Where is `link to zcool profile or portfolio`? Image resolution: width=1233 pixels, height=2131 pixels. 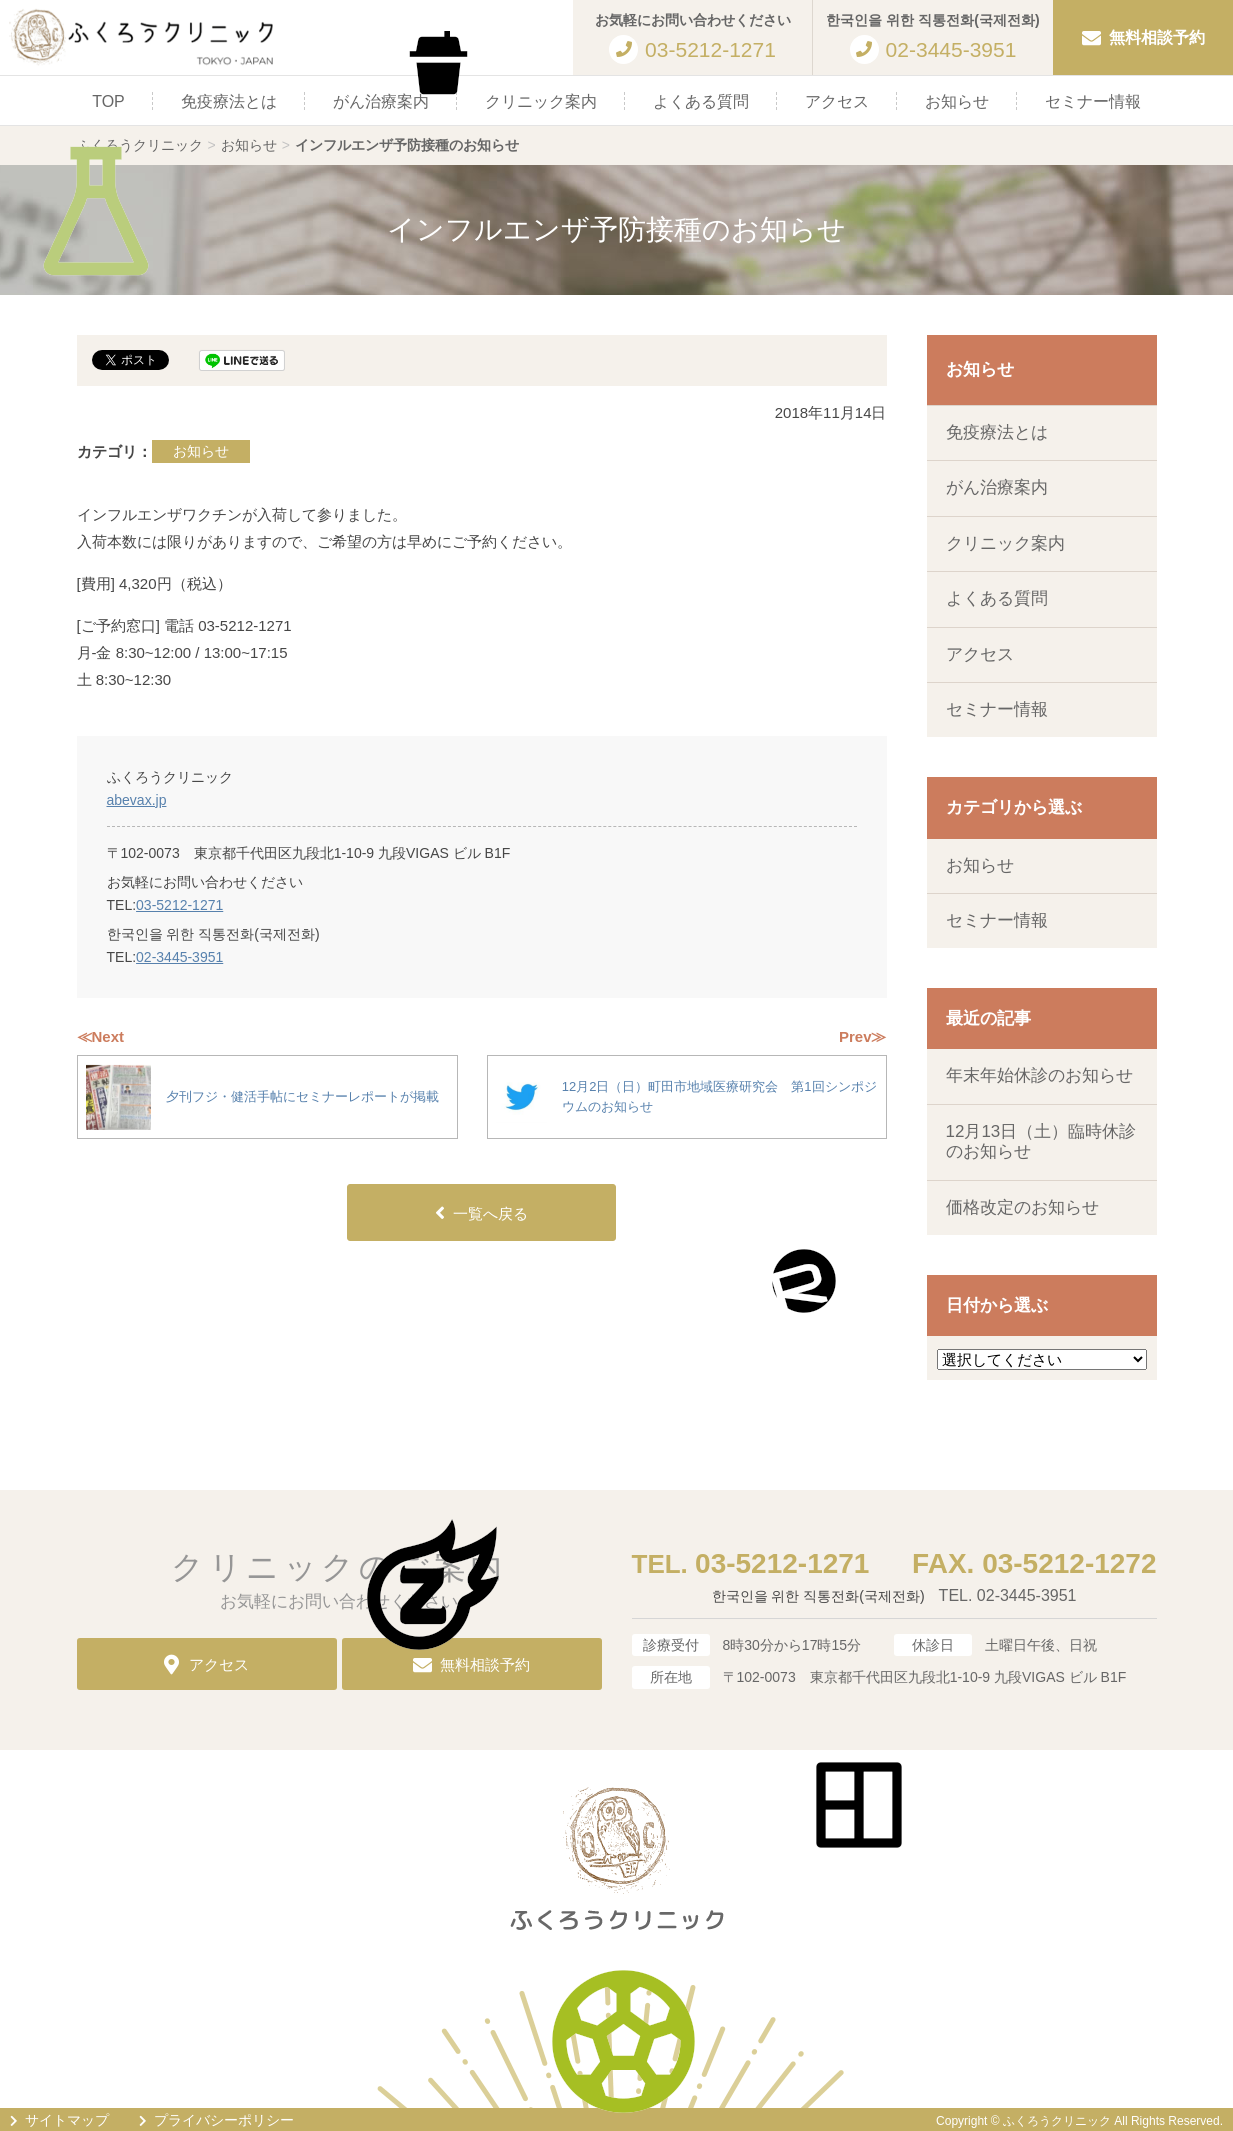
link to zcool profile or portfolio is located at coordinates (433, 1585).